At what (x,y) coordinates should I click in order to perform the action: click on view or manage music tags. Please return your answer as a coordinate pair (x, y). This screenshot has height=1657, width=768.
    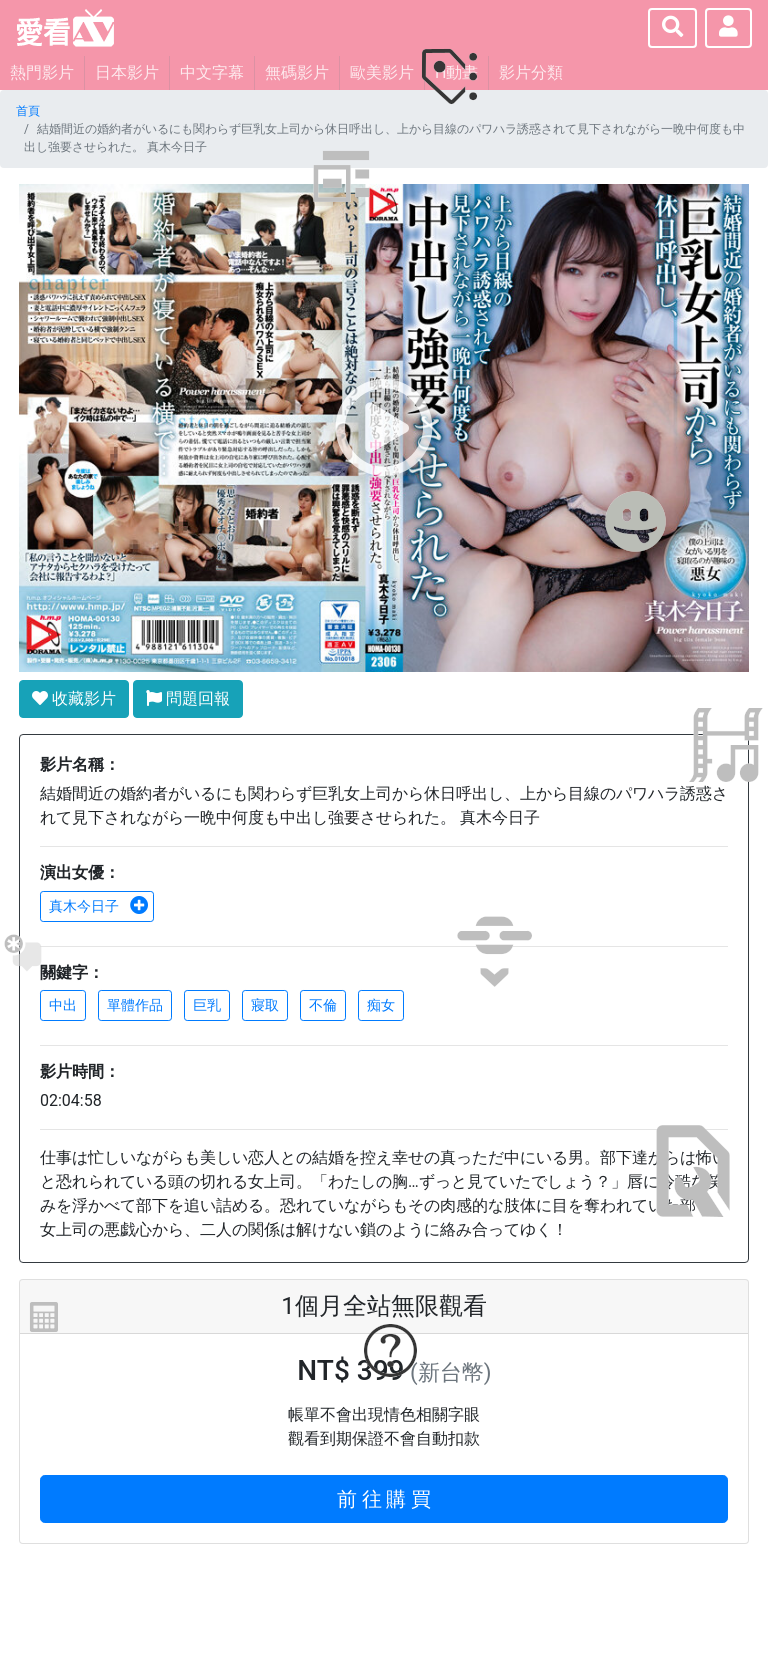
    Looking at the image, I should click on (449, 76).